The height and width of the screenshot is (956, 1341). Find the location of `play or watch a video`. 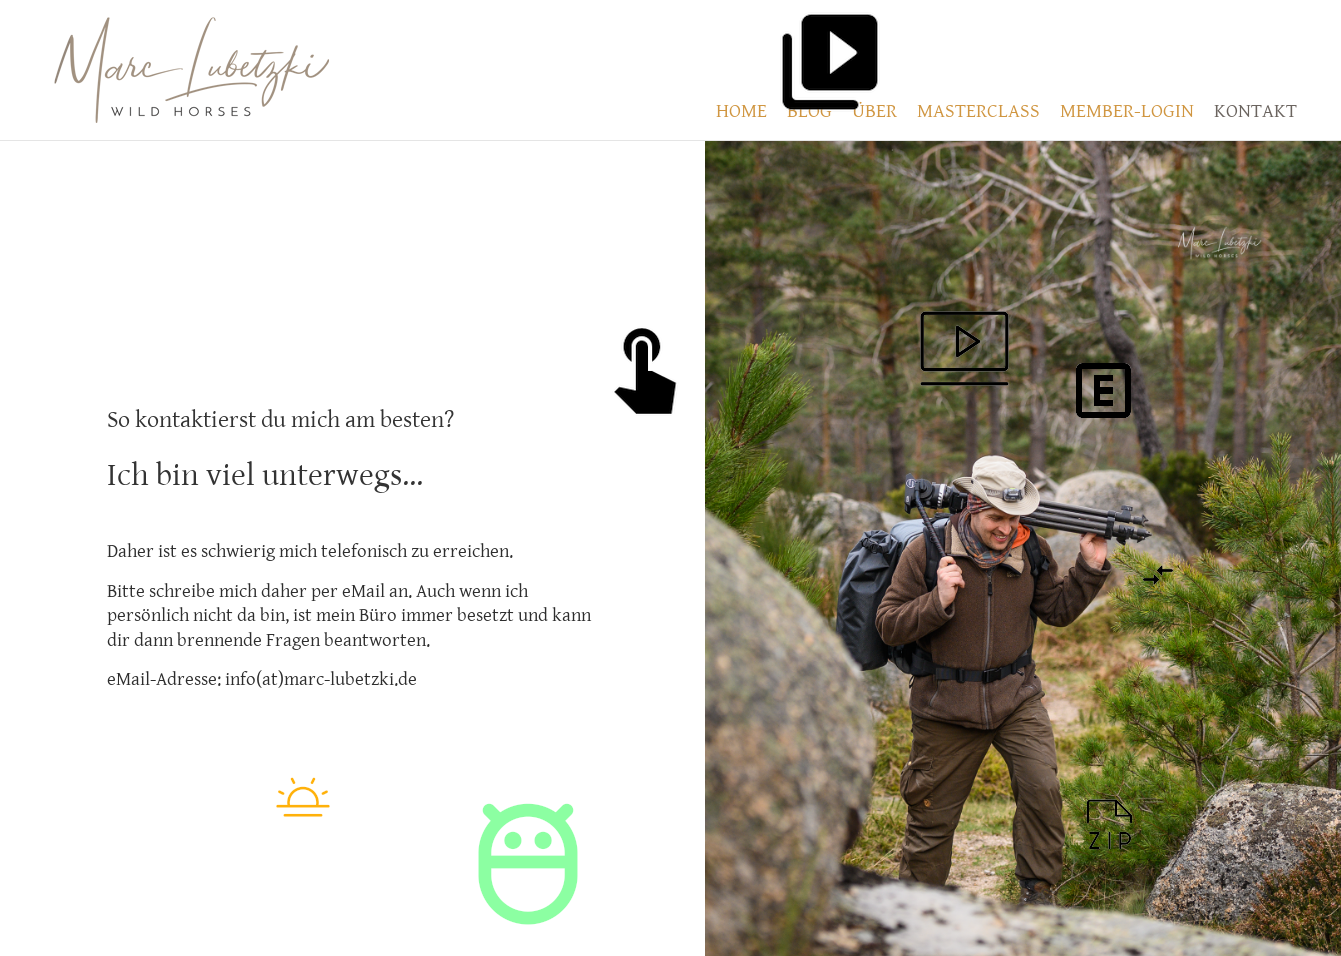

play or watch a video is located at coordinates (964, 348).